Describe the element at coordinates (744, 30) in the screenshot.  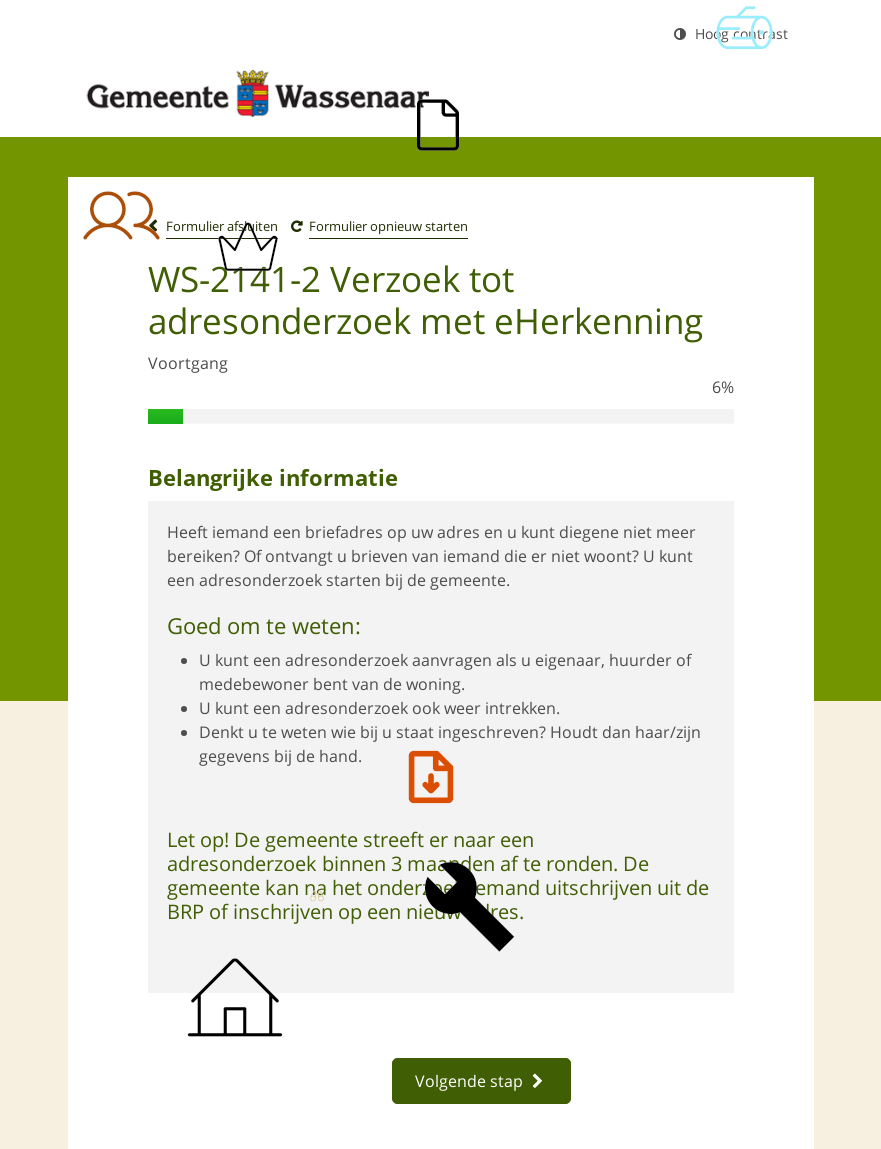
I see `view activity log or history` at that location.